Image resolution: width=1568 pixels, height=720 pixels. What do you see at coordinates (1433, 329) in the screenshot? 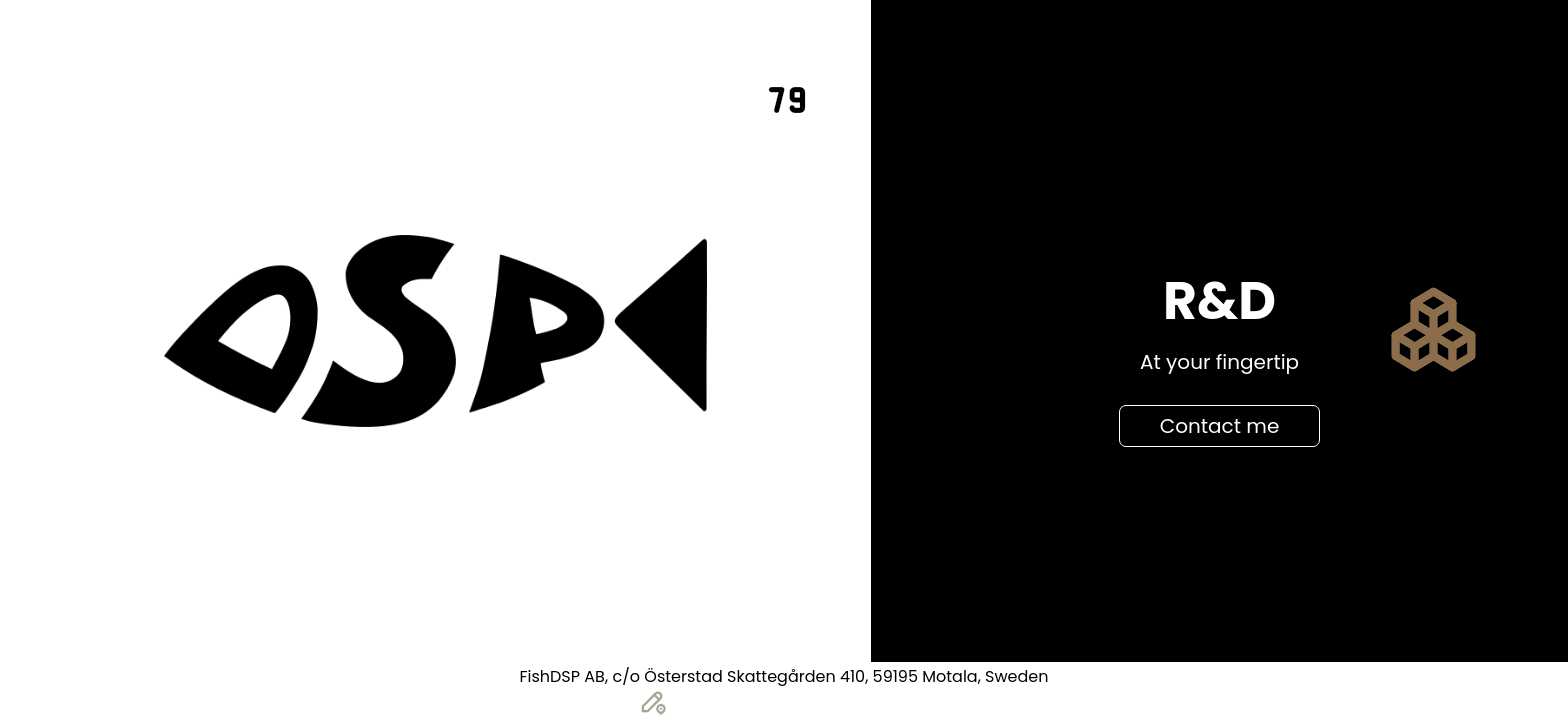
I see `view all packages or deliveries` at bounding box center [1433, 329].